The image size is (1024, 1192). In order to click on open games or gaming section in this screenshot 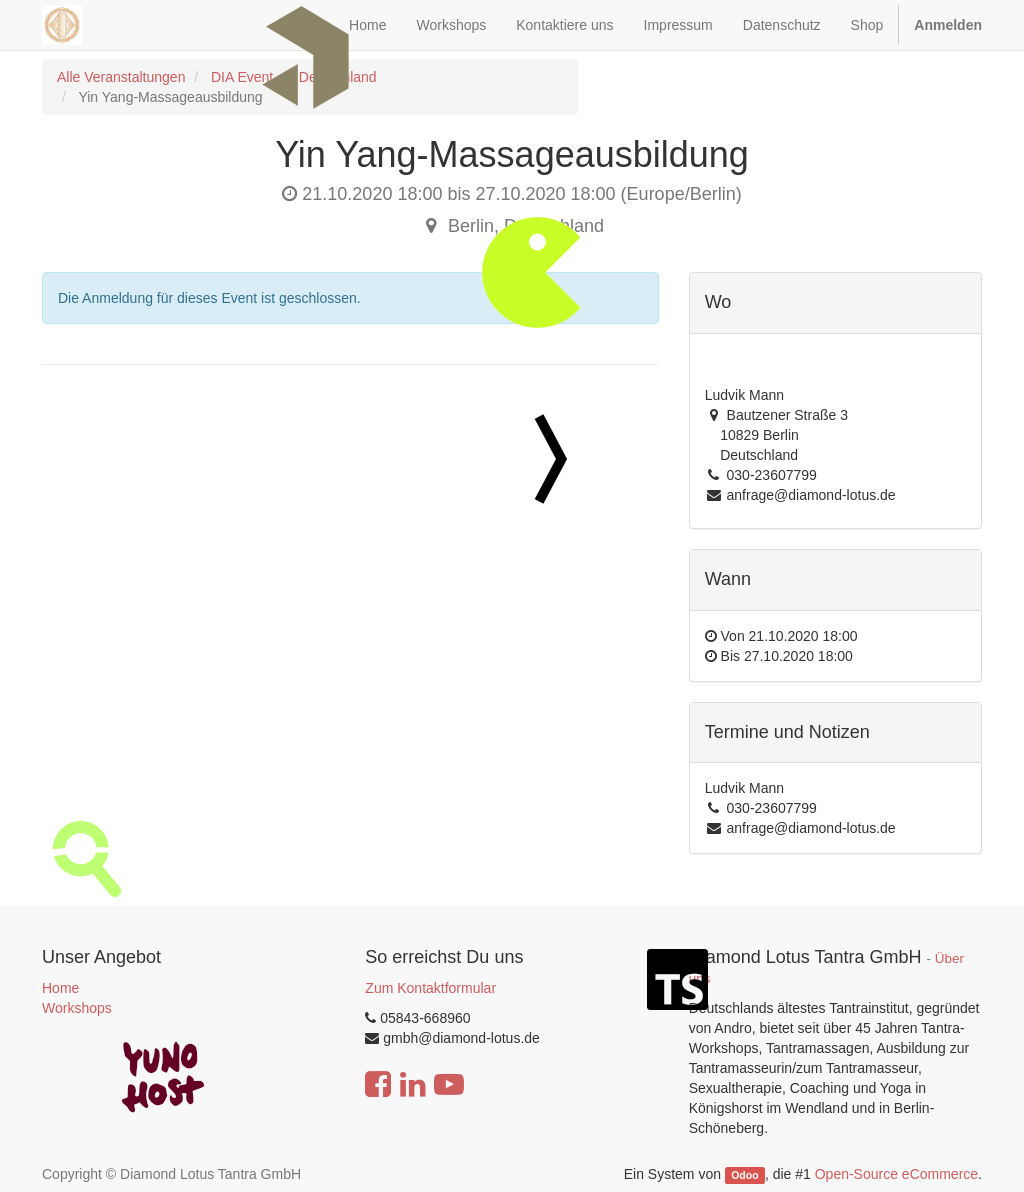, I will do `click(537, 272)`.